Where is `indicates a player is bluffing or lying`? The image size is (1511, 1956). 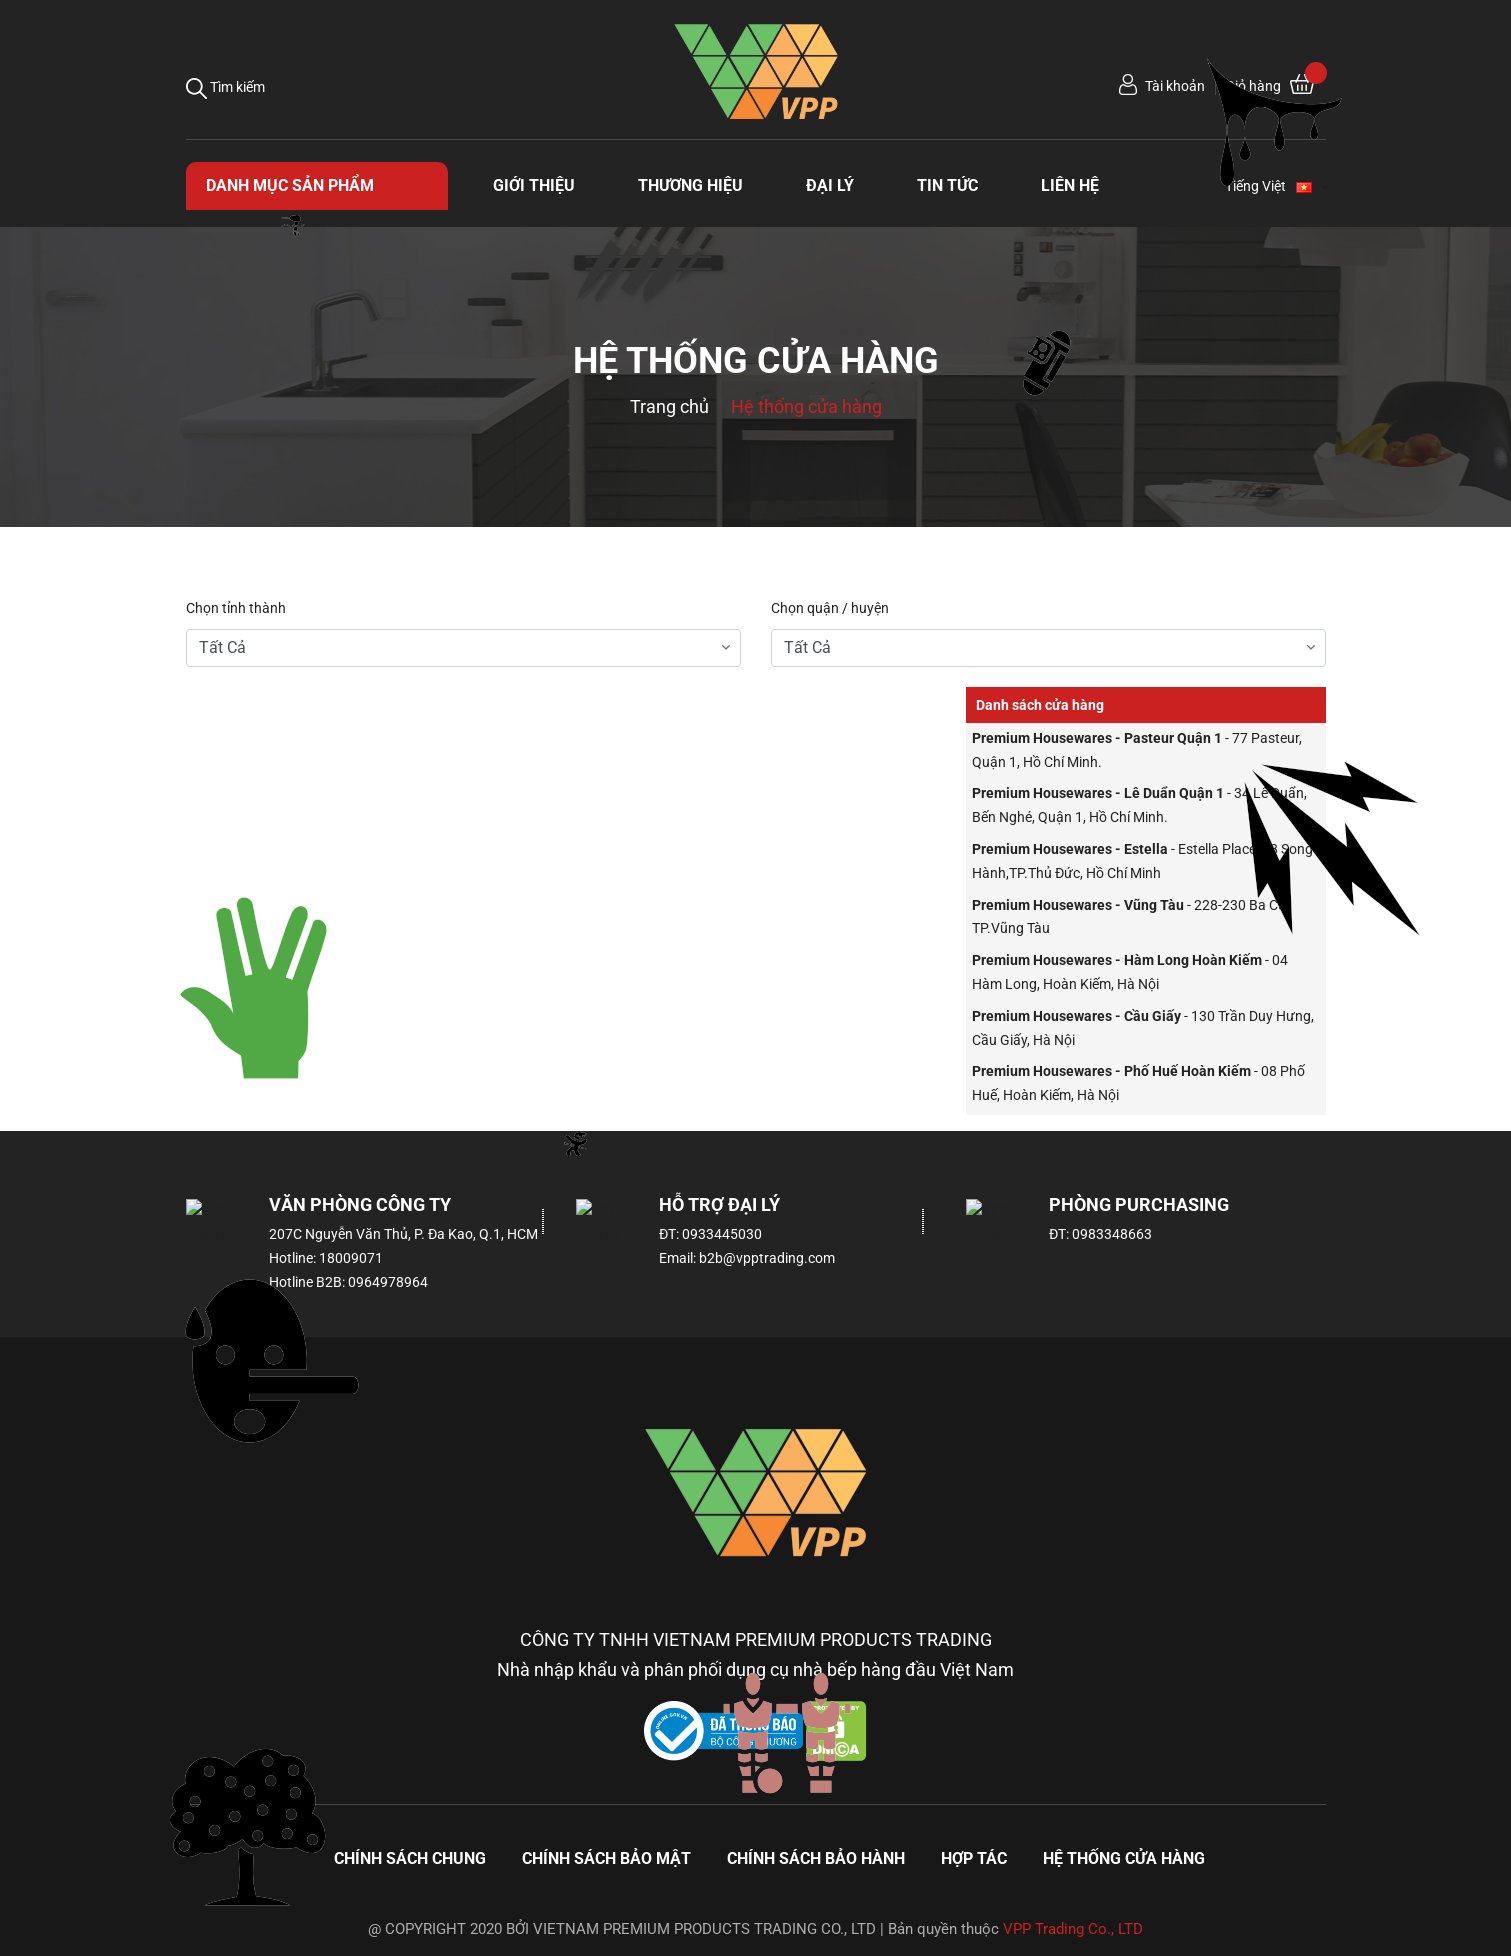
indicates a player is bluffing or lying is located at coordinates (272, 1361).